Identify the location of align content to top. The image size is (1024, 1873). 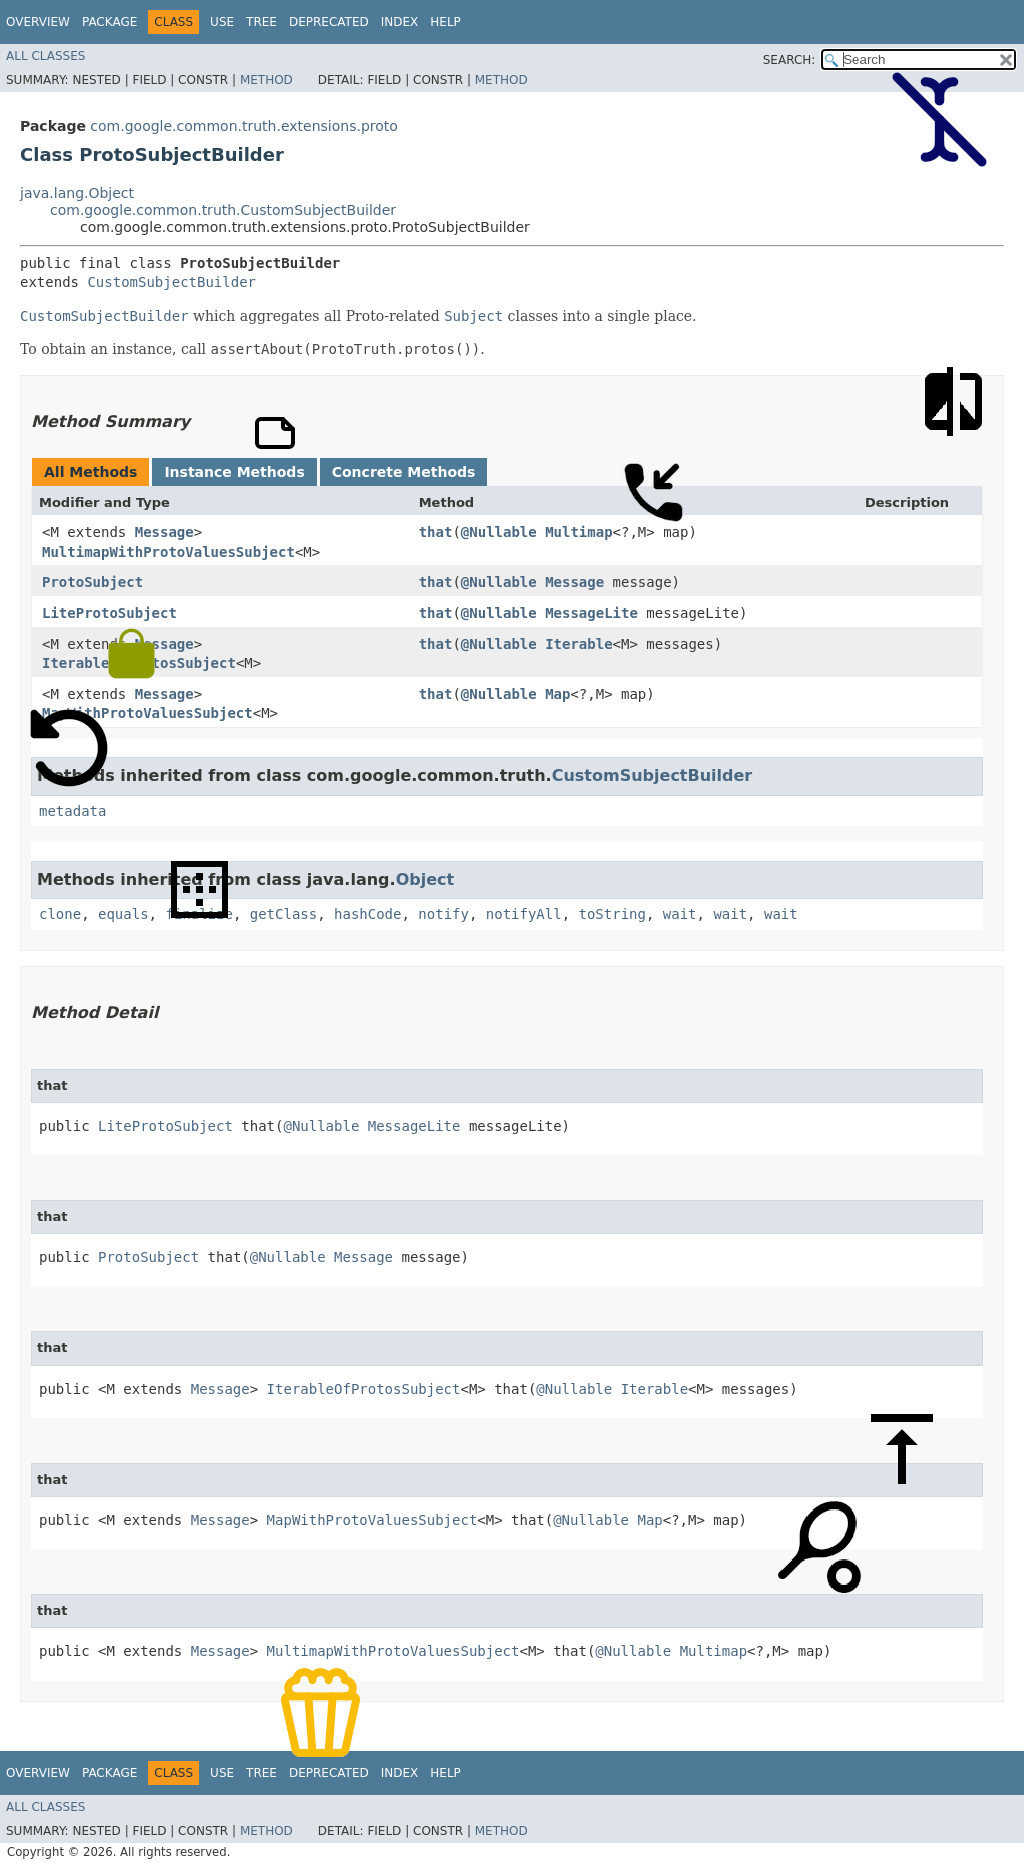
(902, 1449).